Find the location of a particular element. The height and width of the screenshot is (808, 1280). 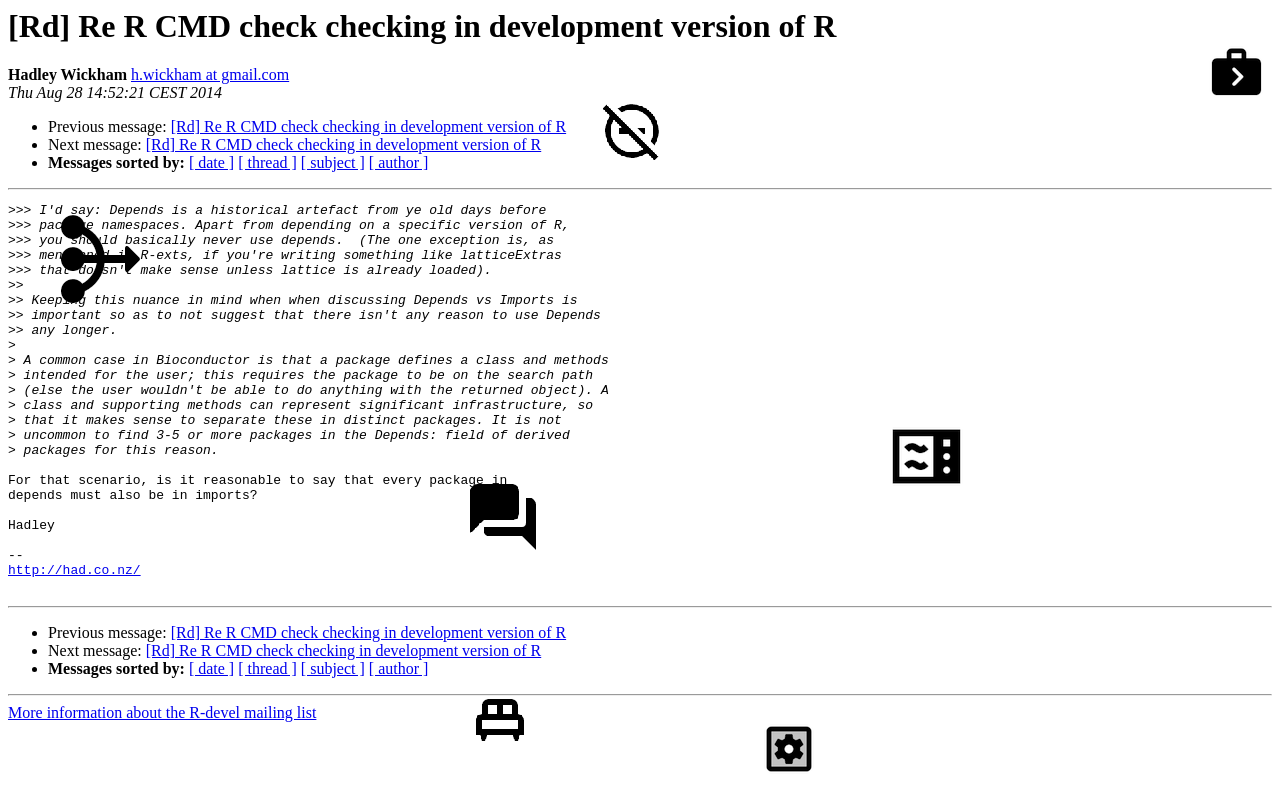

do not disturb mode is disabled is located at coordinates (632, 131).